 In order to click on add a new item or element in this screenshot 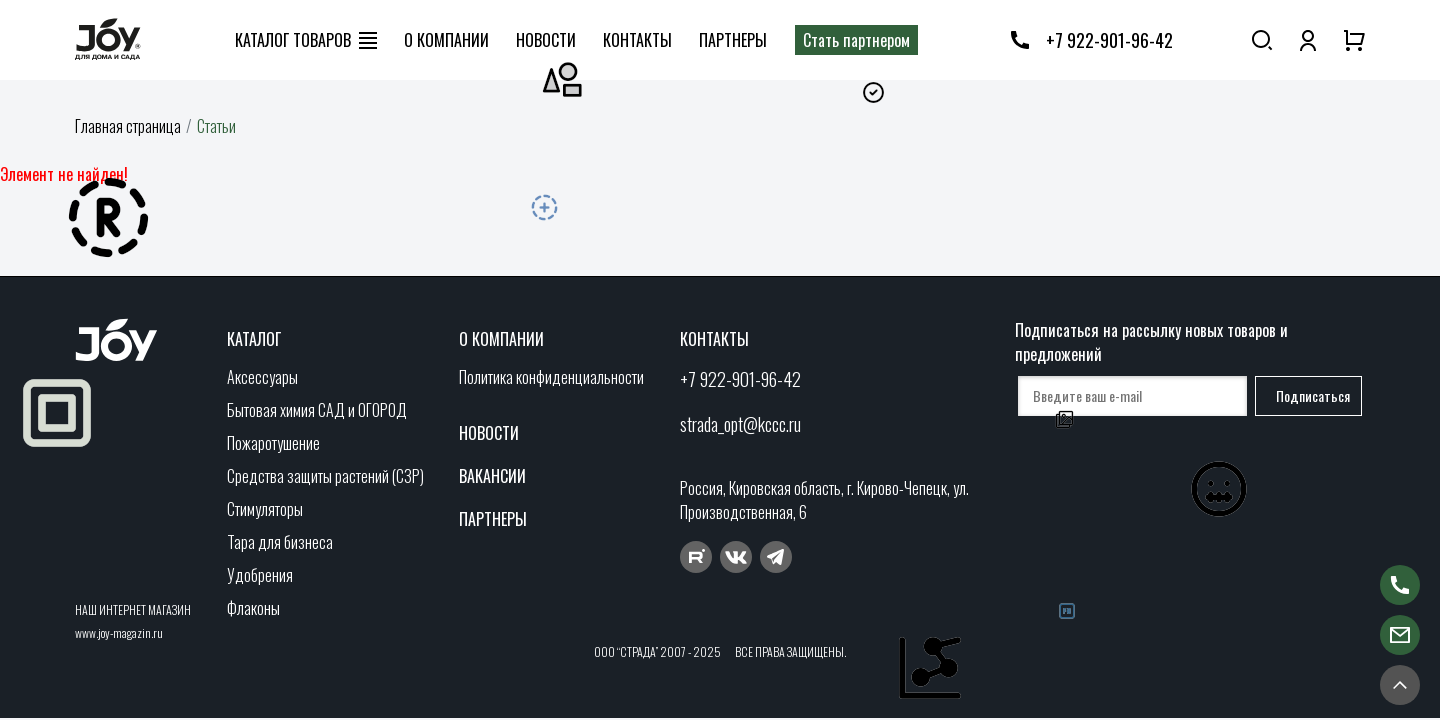, I will do `click(544, 207)`.